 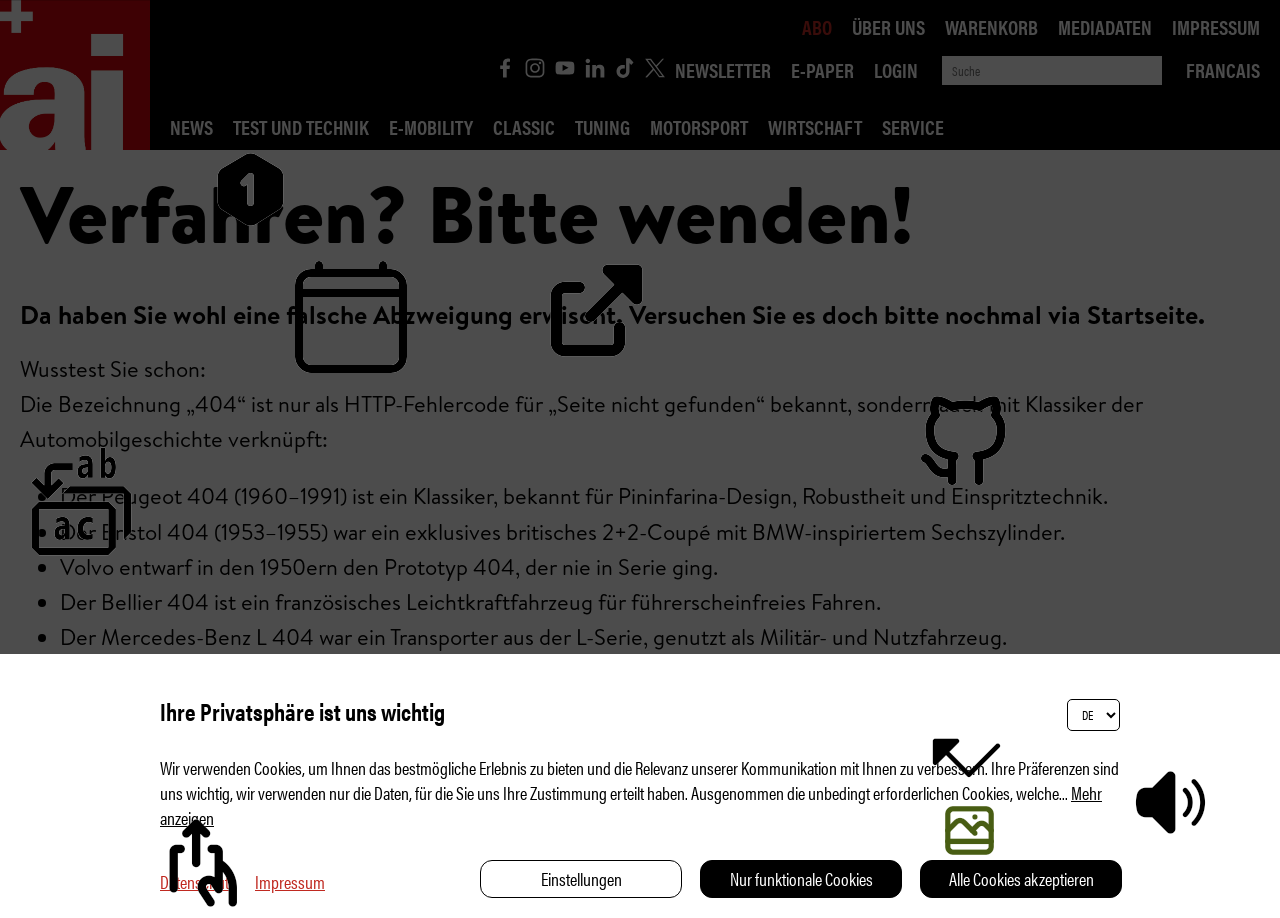 I want to click on indicates step one in a multi-step process, so click(x=250, y=189).